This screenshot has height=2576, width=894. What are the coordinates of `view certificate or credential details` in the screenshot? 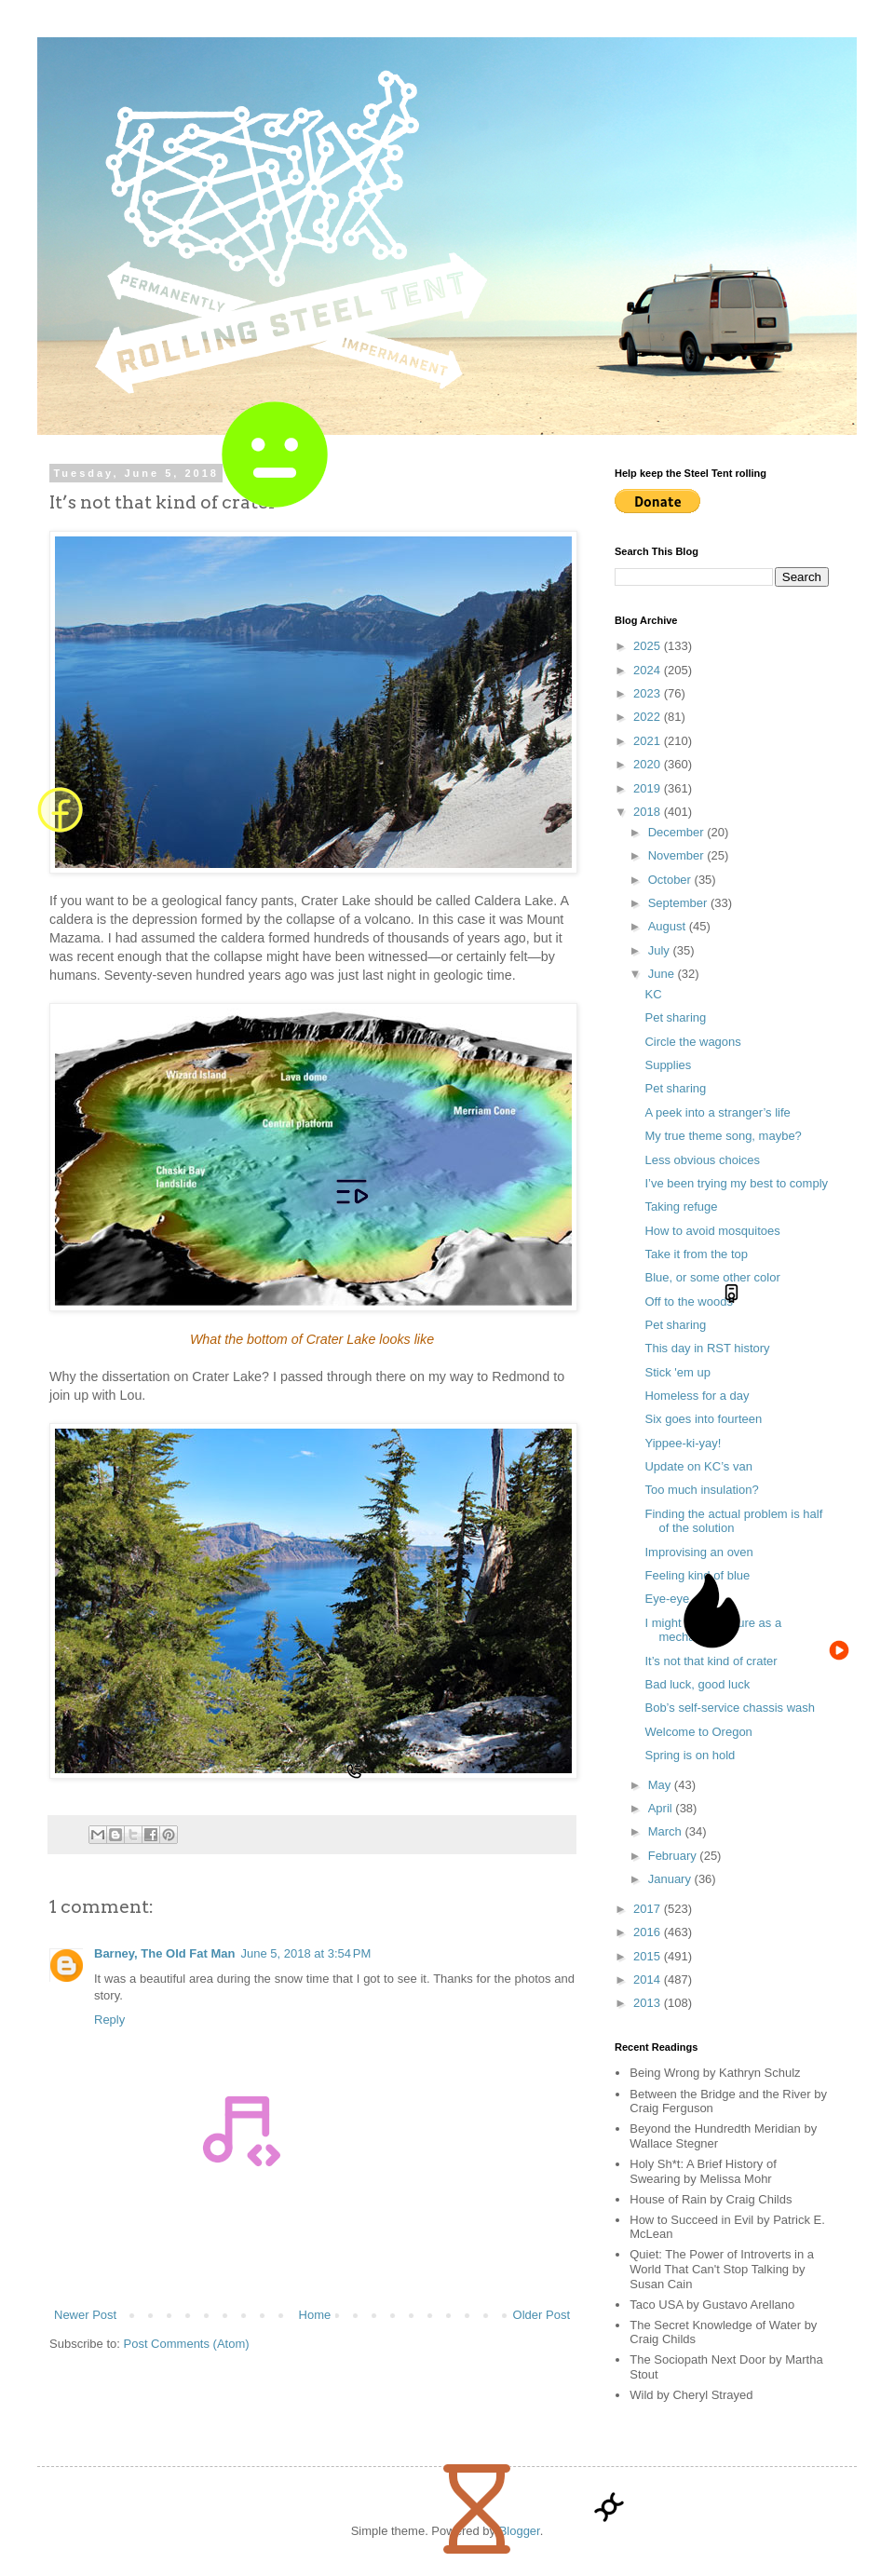 It's located at (731, 1293).